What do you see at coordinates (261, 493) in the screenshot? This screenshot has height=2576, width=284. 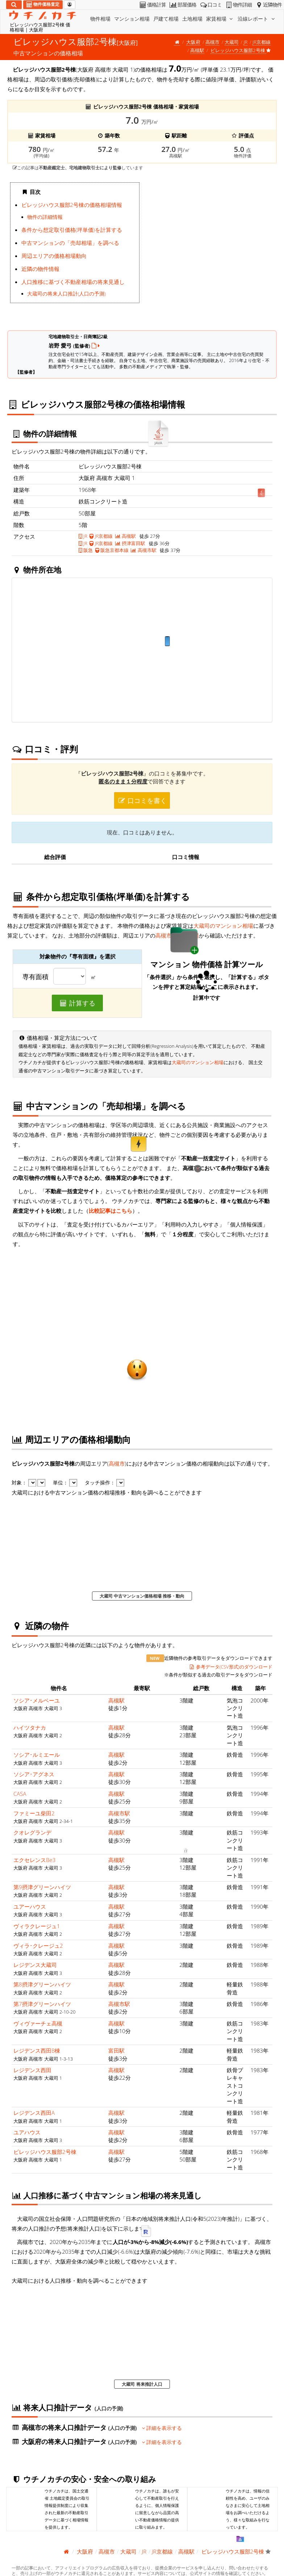 I see `a java source code file` at bounding box center [261, 493].